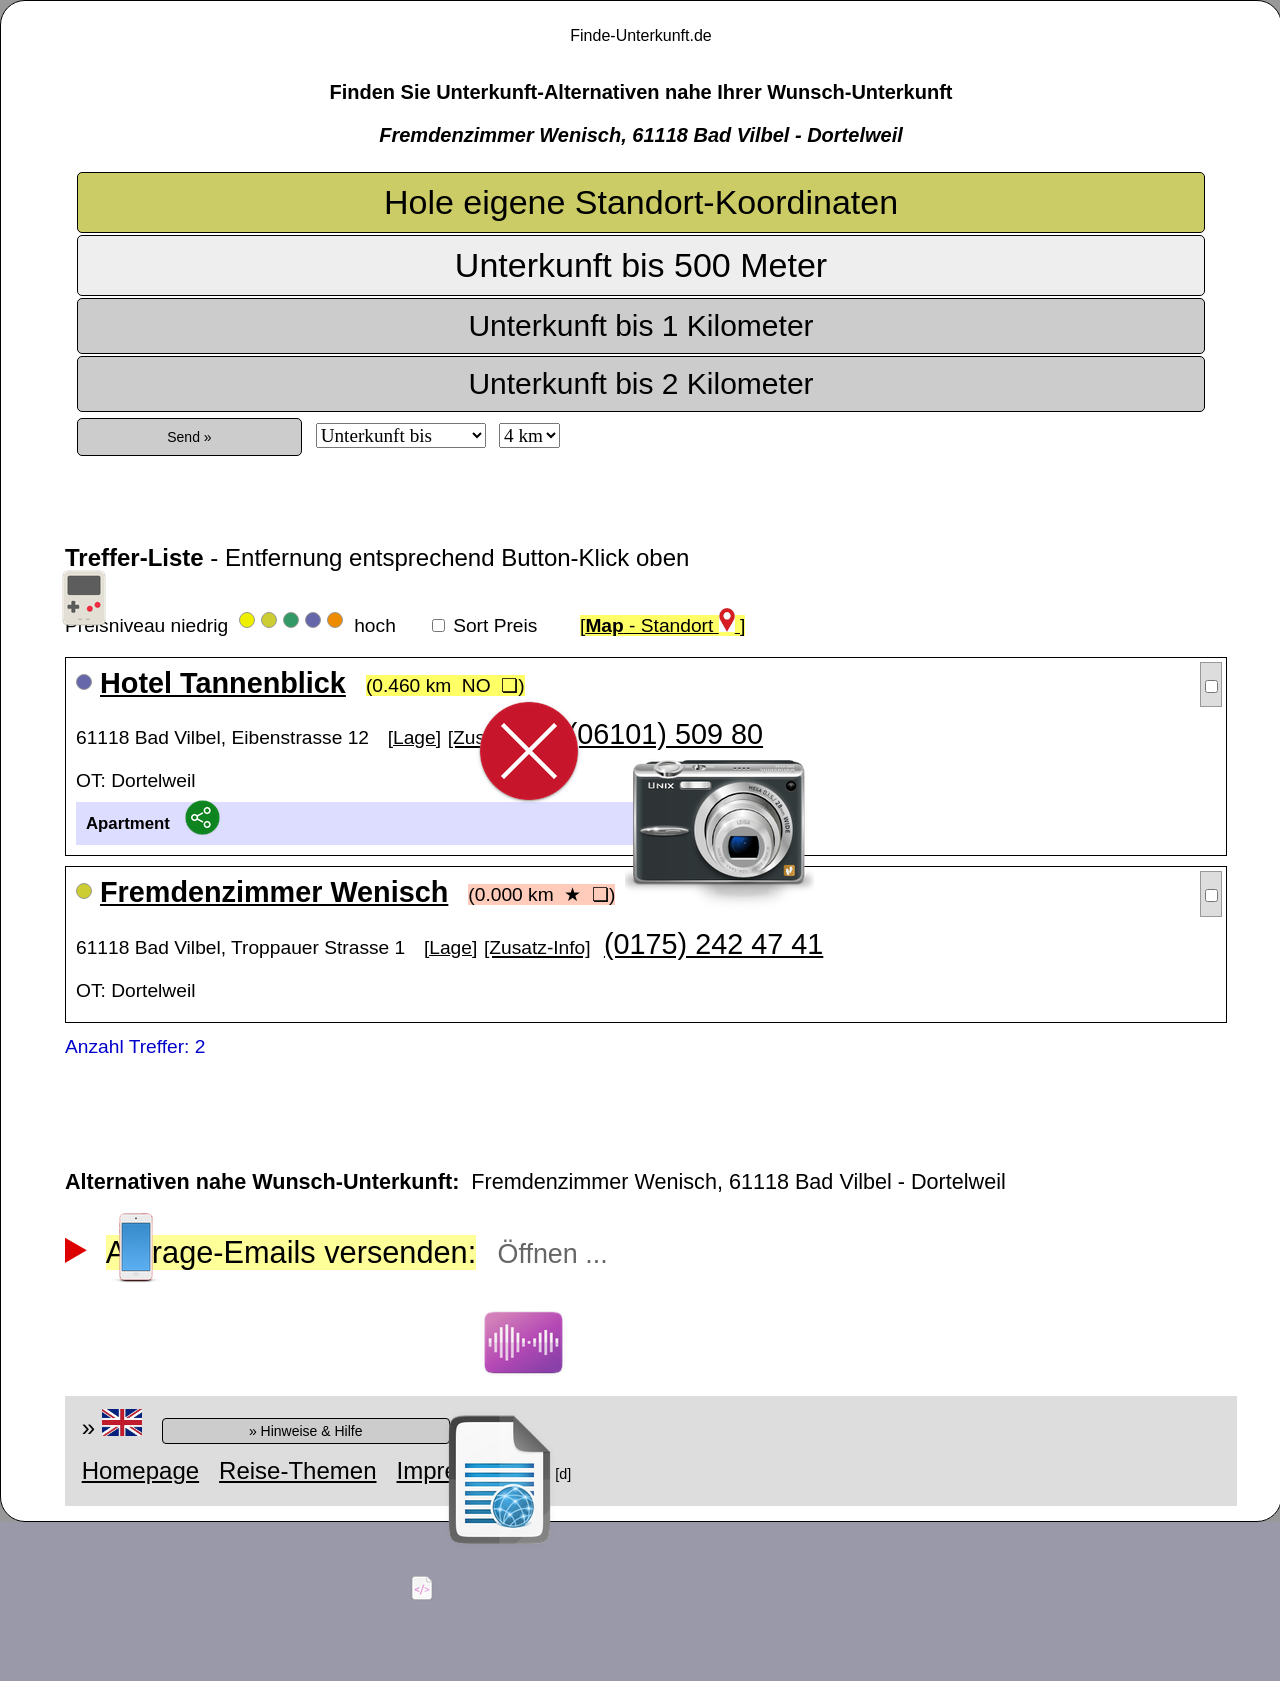  I want to click on iPod touch device connected to this computer, so click(136, 1248).